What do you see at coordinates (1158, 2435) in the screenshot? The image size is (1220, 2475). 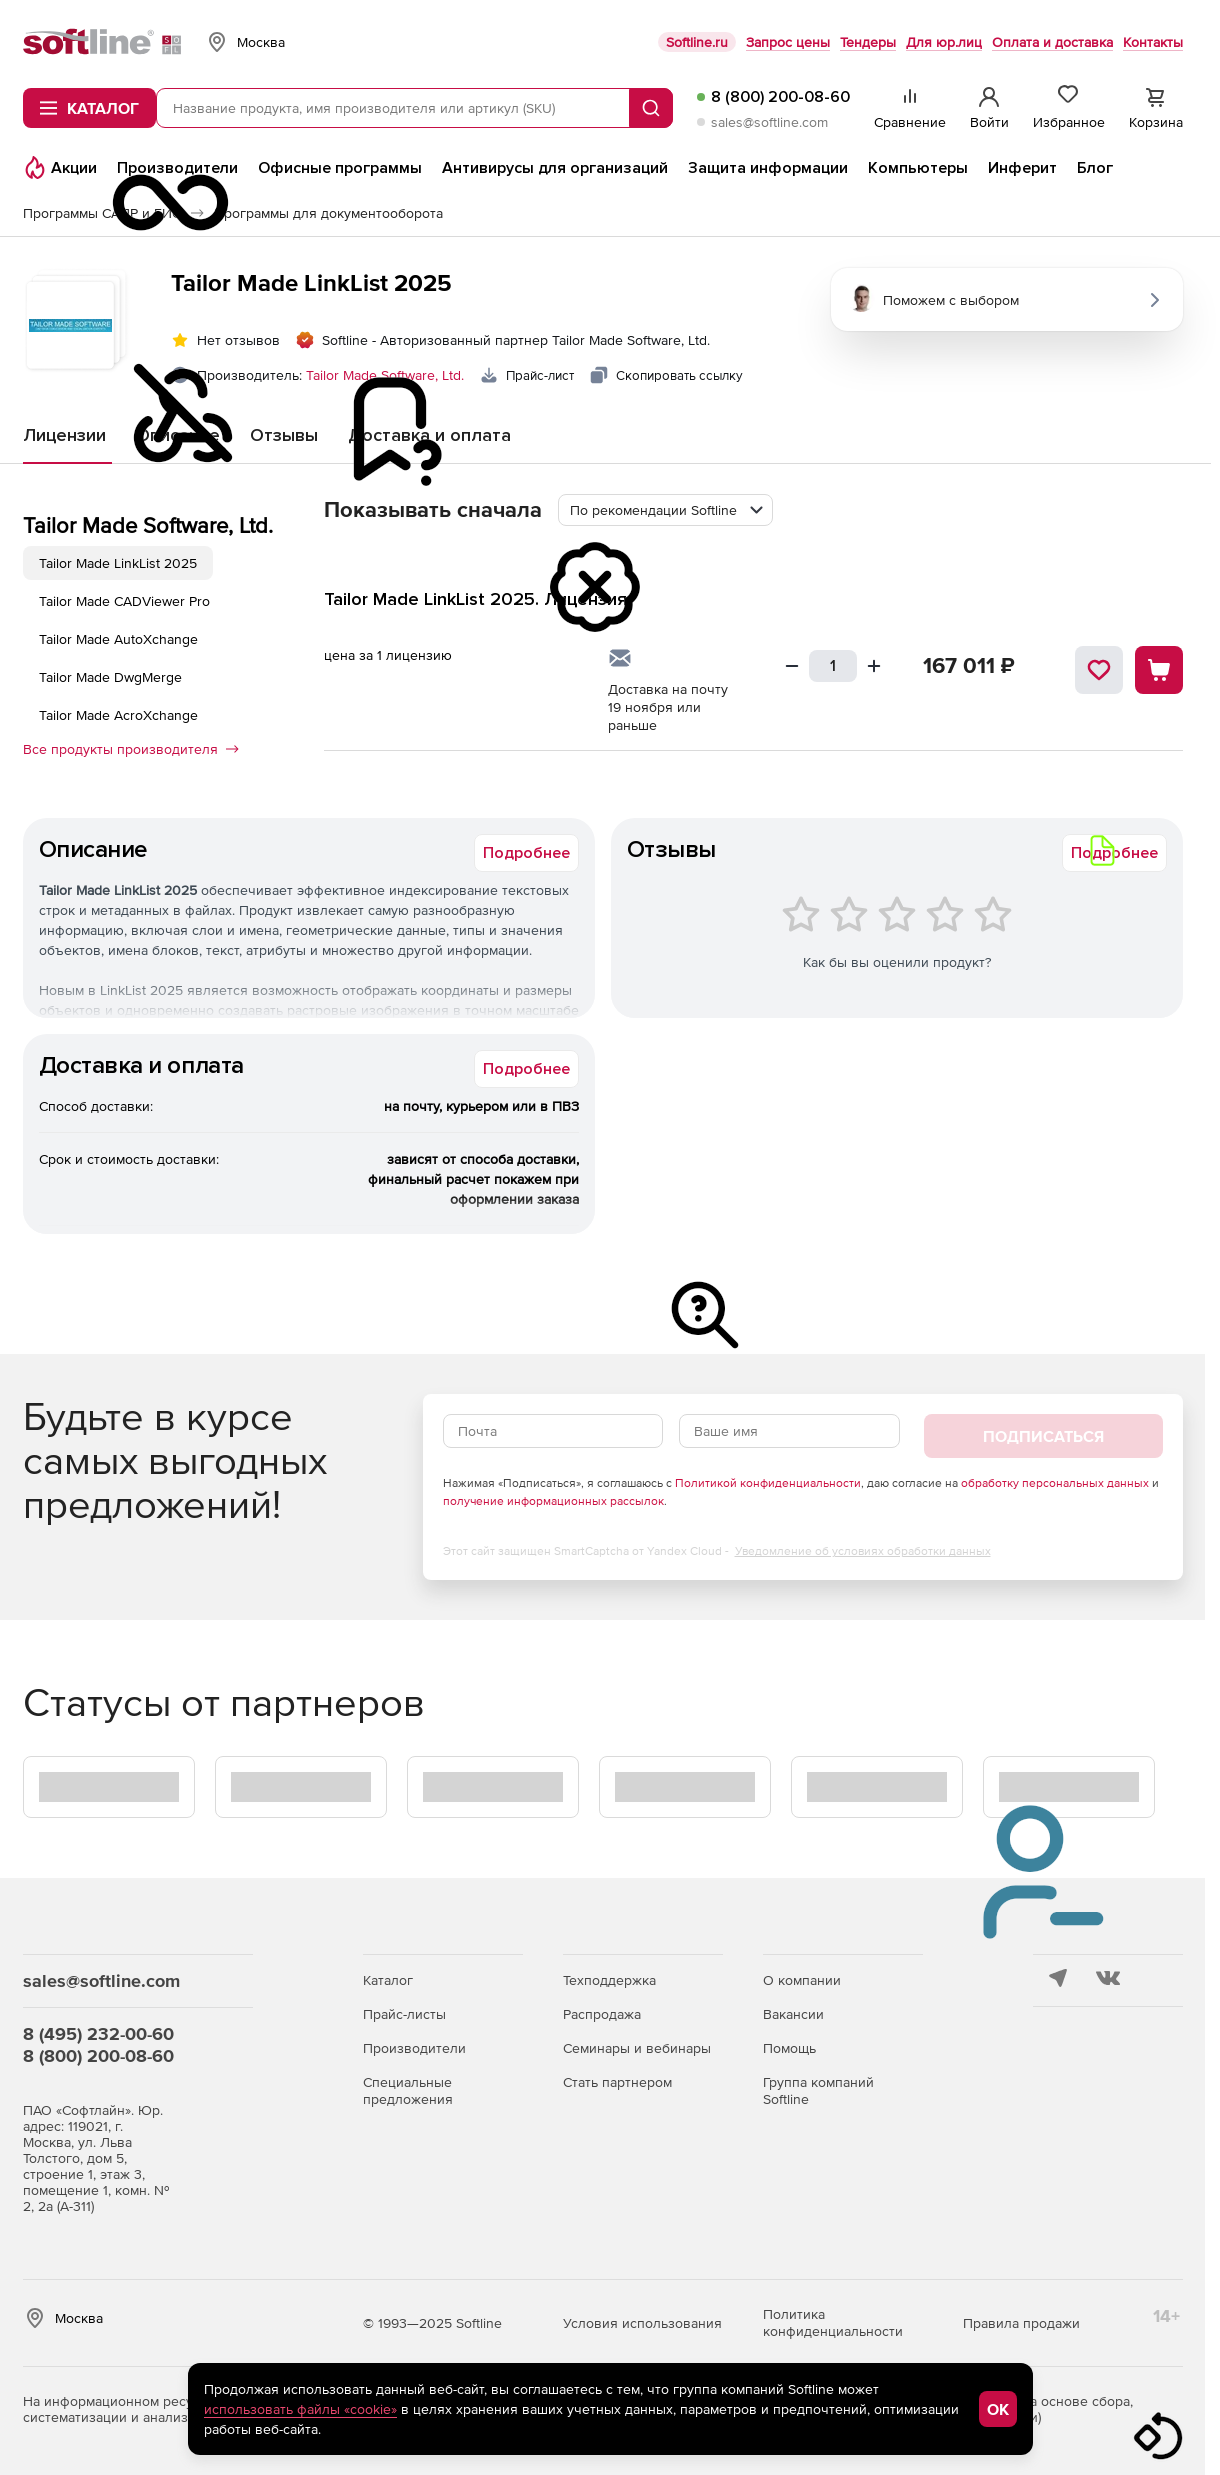 I see `rotate image 90 degrees counterclockwise` at bounding box center [1158, 2435].